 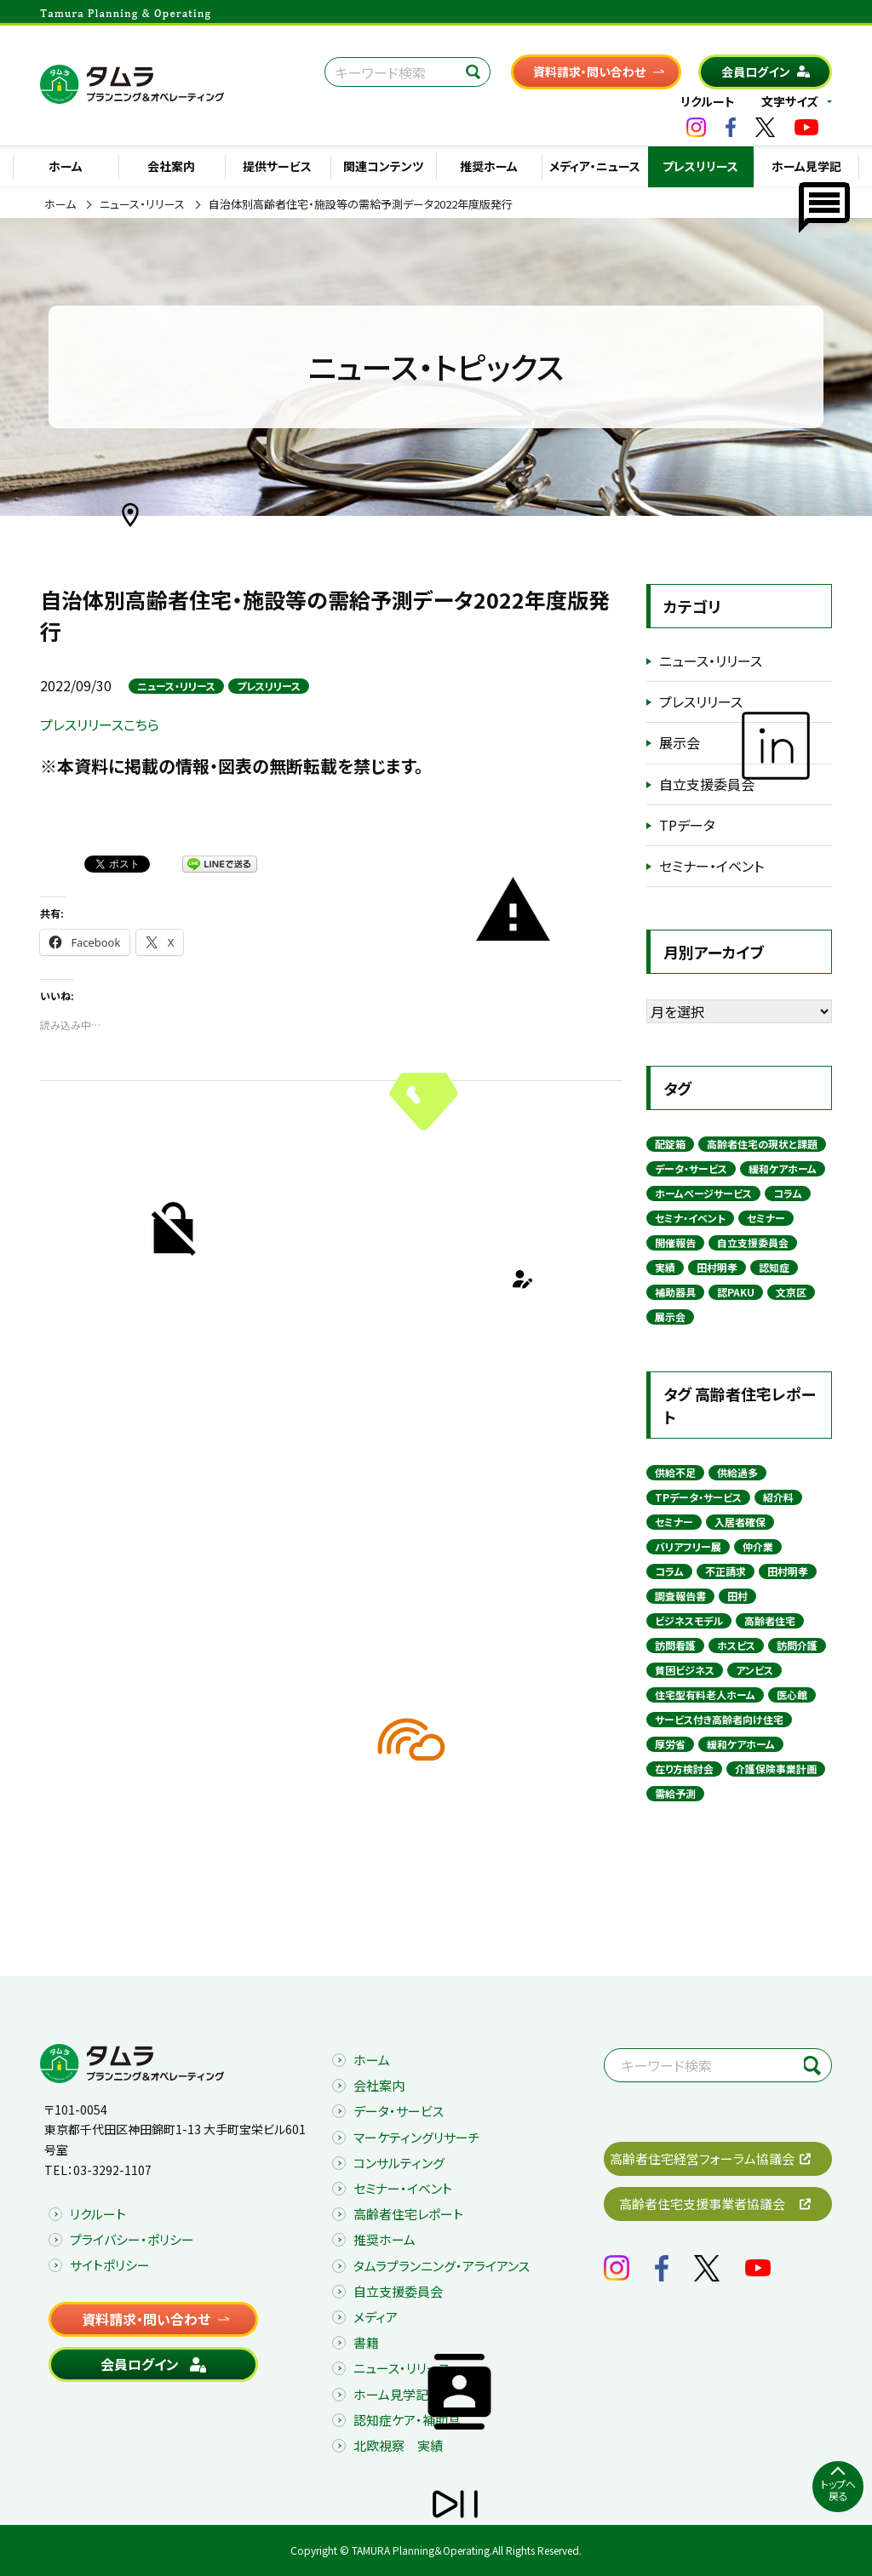 I want to click on indicates premium or pro membership status, so click(x=423, y=1100).